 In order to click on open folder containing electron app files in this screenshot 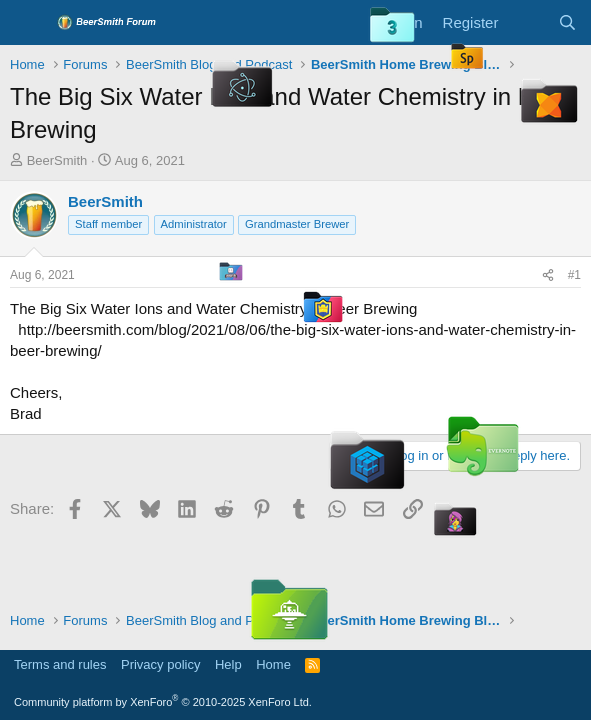, I will do `click(242, 85)`.